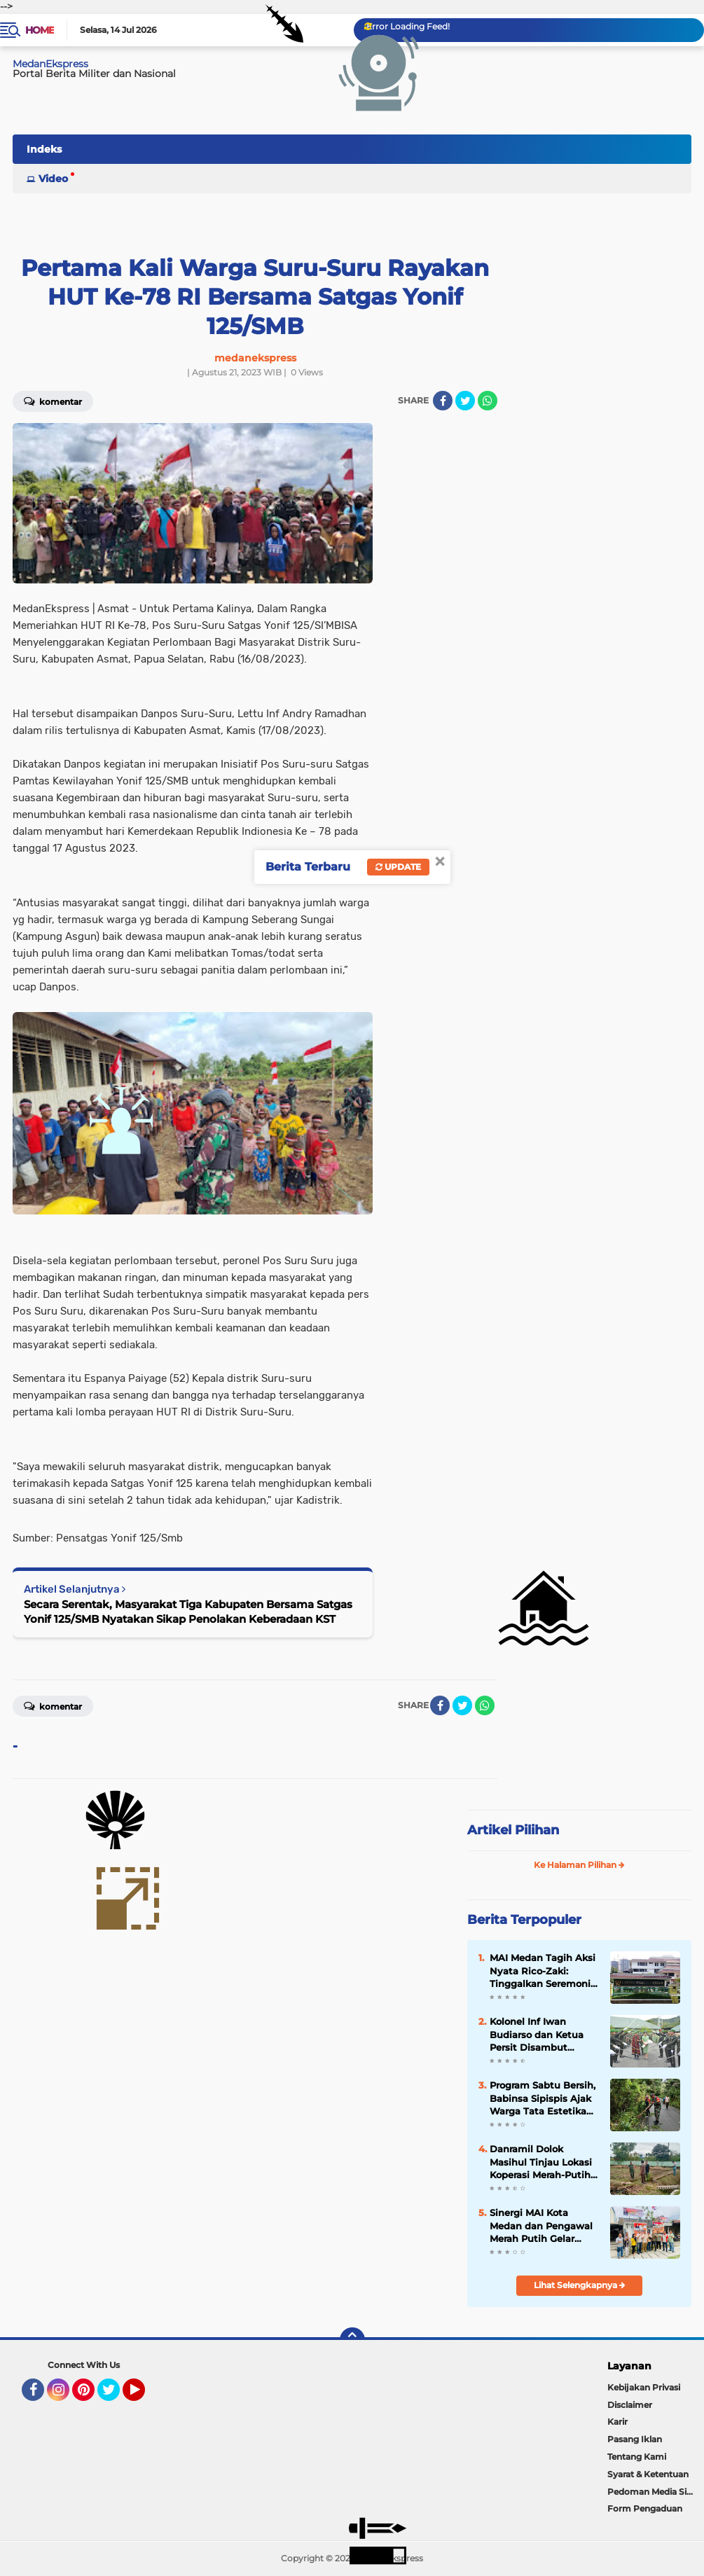 This screenshot has width=704, height=2576. What do you see at coordinates (378, 71) in the screenshot?
I see `alarm or alert is currently active` at bounding box center [378, 71].